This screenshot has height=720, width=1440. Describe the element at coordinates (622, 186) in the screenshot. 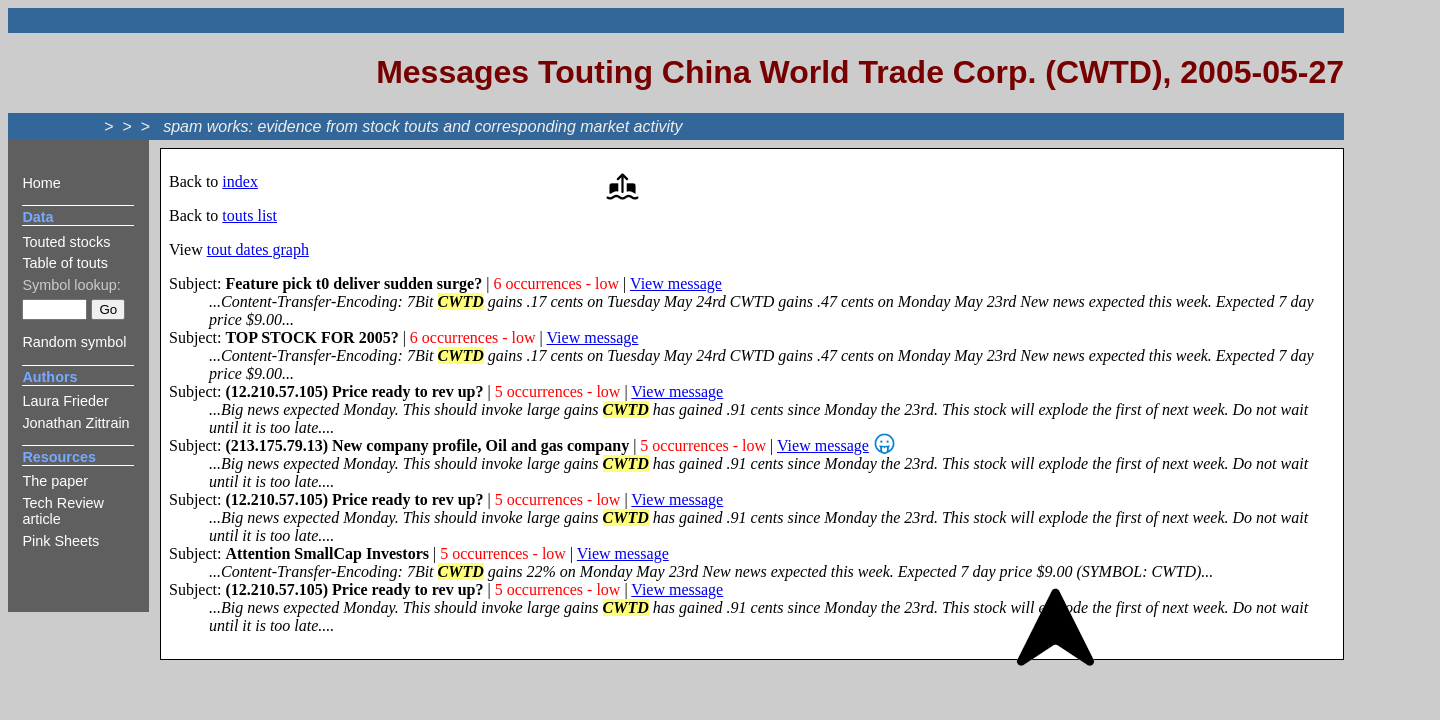

I see `indicates rising water levels or flood warning` at that location.